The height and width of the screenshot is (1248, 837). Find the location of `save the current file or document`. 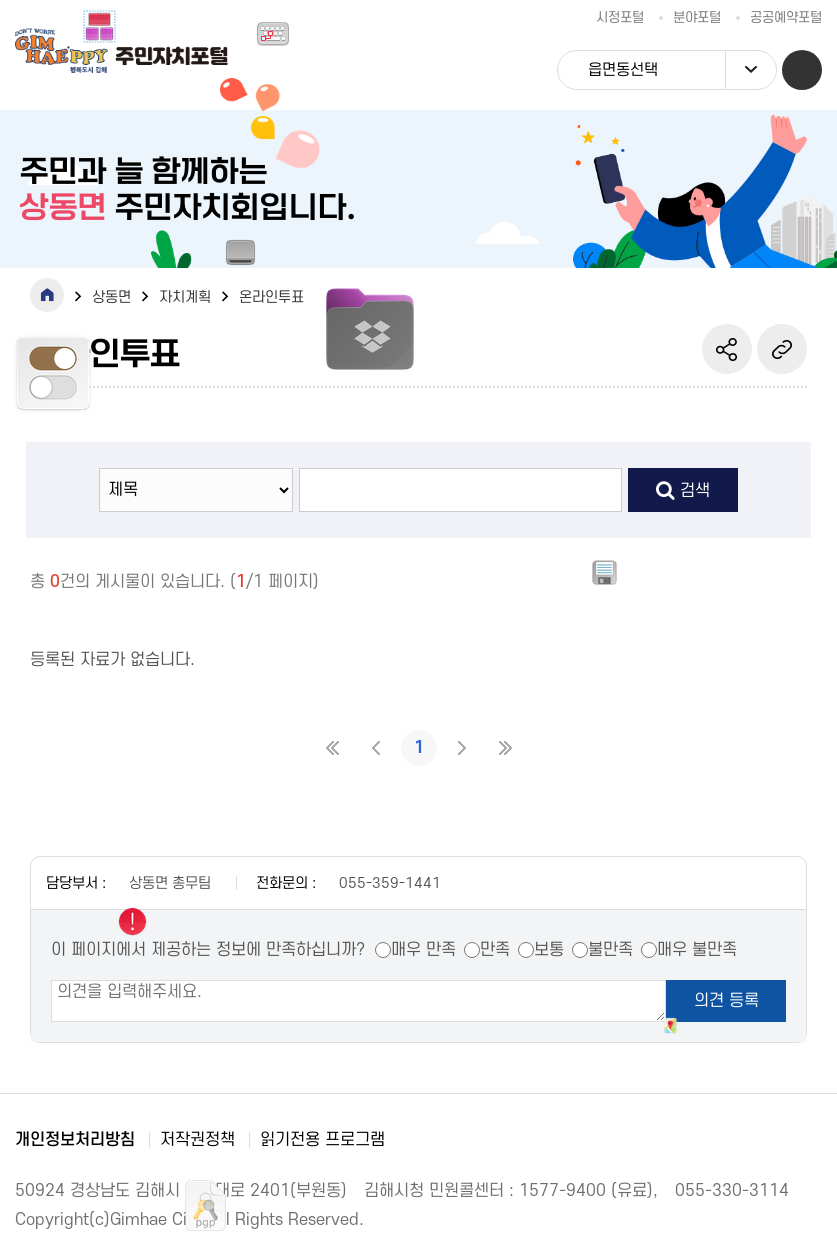

save the current file or document is located at coordinates (604, 572).